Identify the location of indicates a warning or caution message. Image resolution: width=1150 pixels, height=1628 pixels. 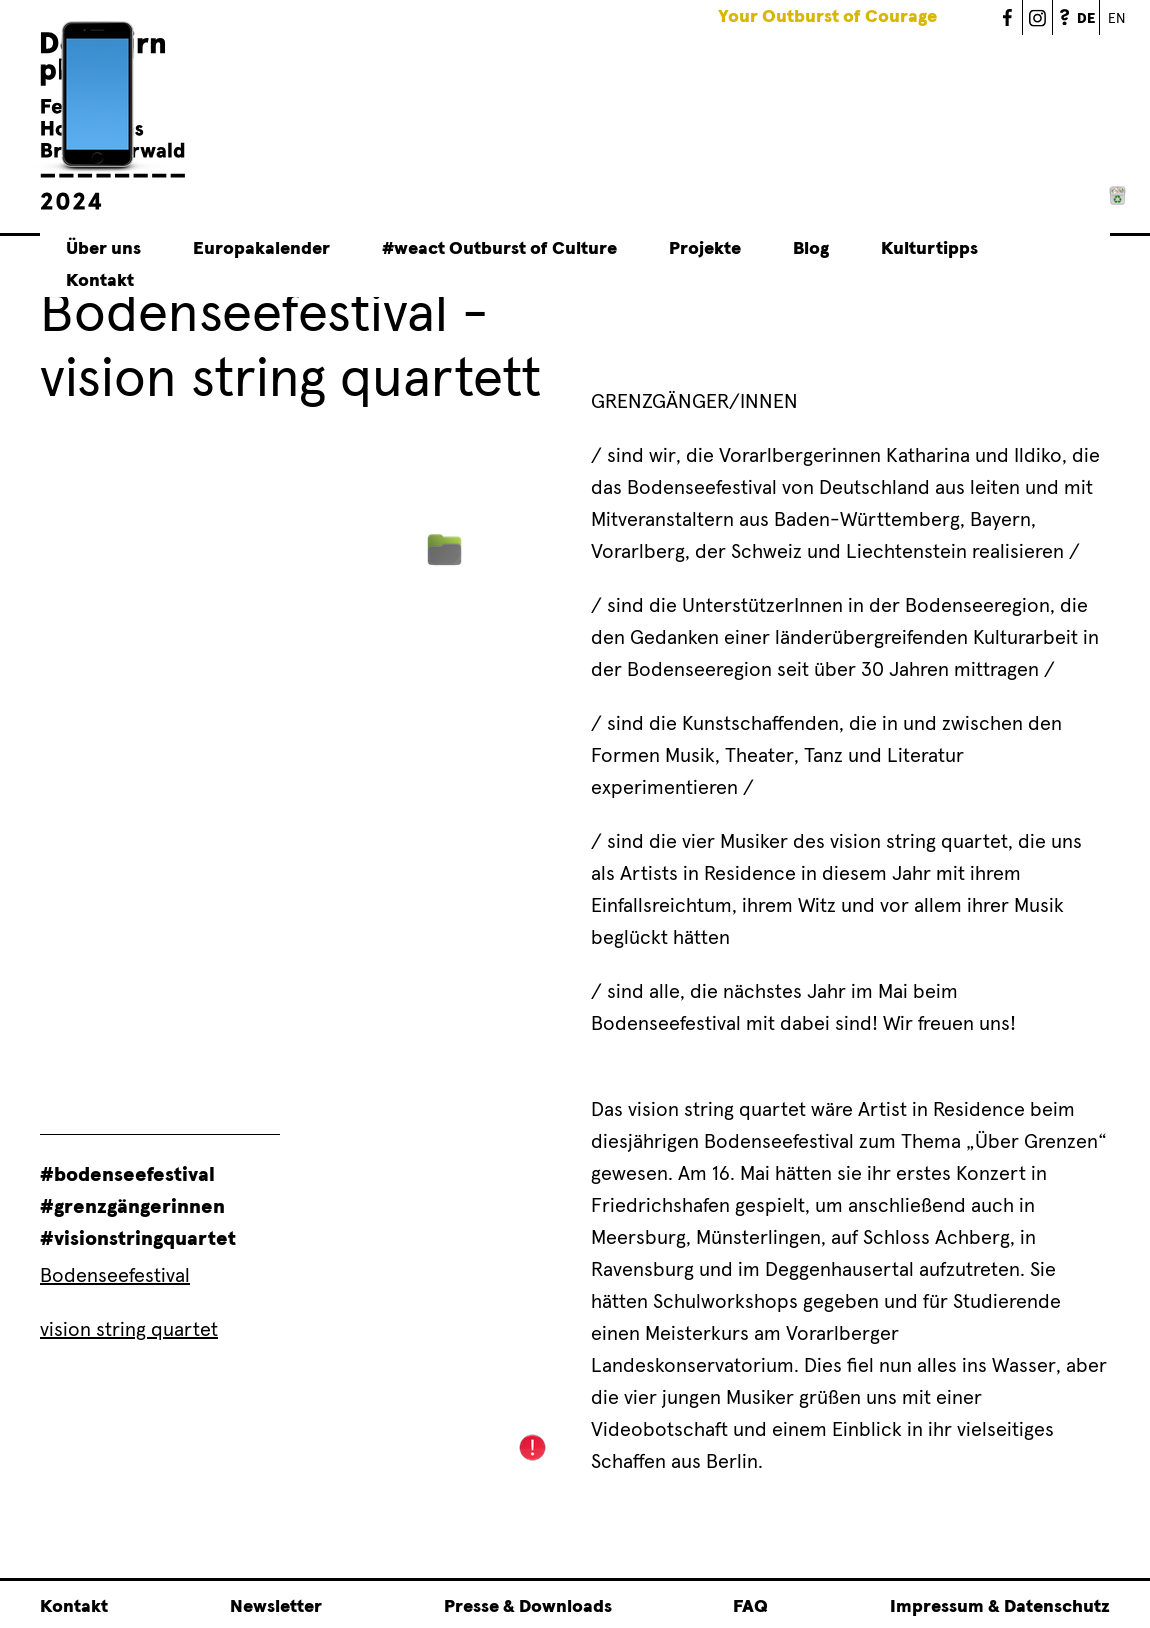
(532, 1447).